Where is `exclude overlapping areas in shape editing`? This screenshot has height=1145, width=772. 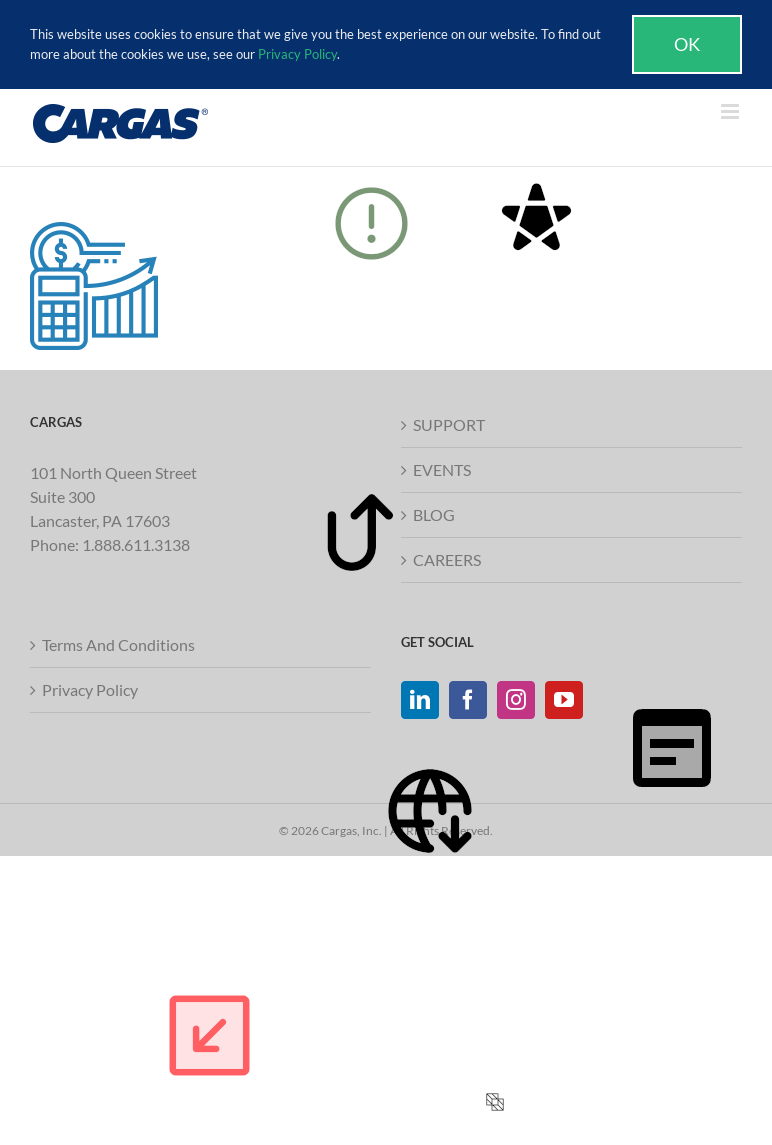 exclude overlapping areas in shape editing is located at coordinates (495, 1102).